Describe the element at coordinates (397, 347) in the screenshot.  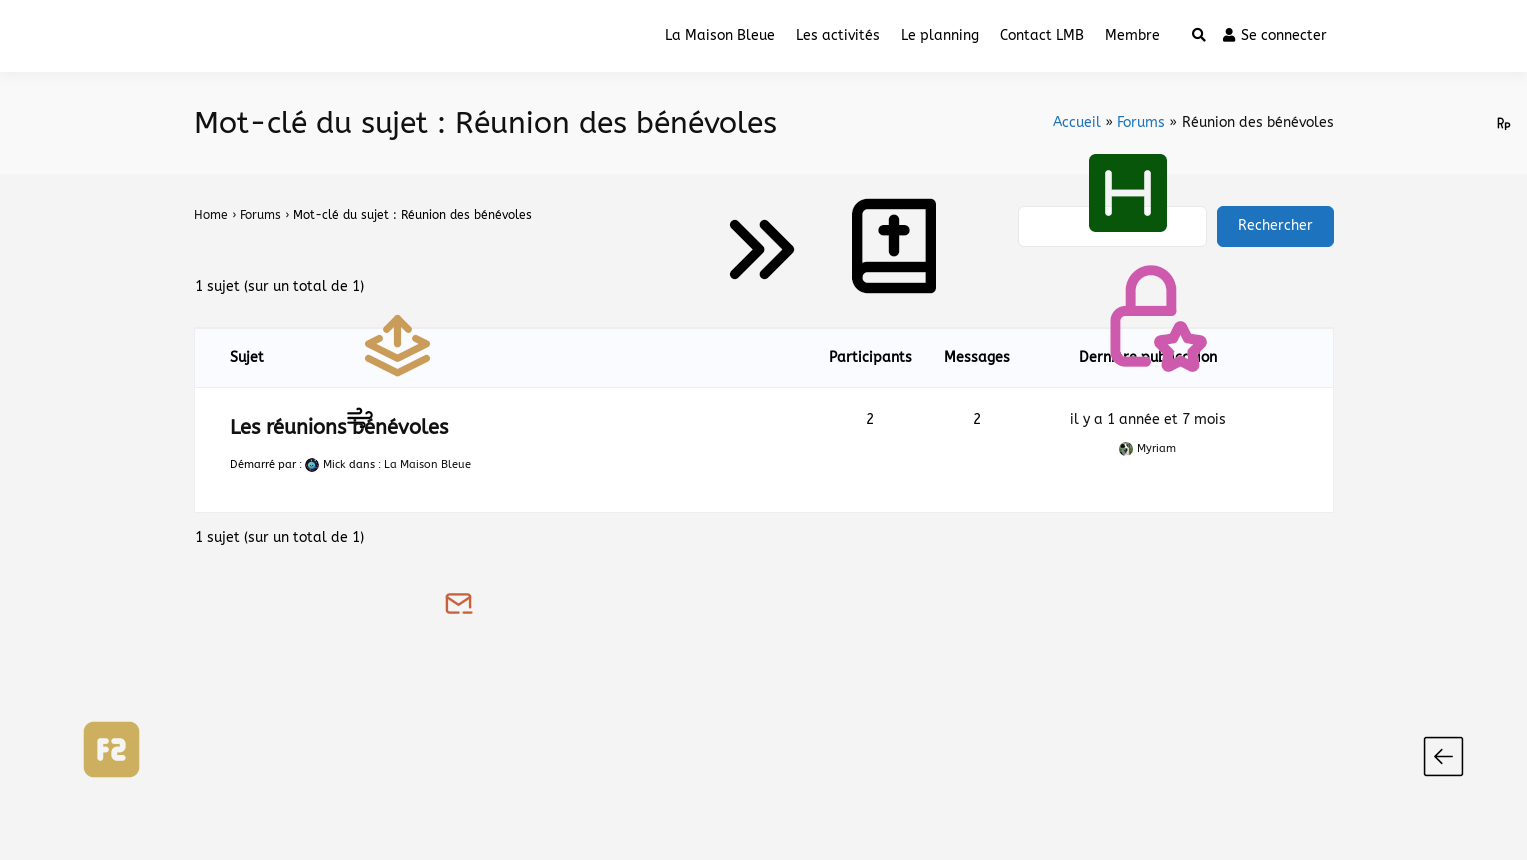
I see `pop item from stack` at that location.